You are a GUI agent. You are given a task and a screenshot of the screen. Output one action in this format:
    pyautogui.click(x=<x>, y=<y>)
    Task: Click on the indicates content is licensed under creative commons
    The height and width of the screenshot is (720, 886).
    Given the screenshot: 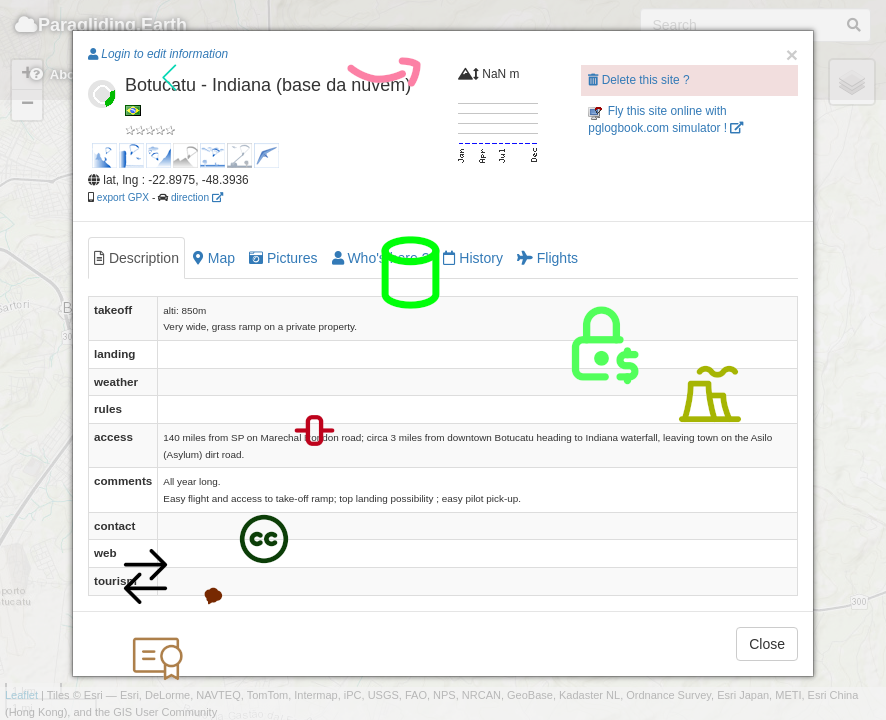 What is the action you would take?
    pyautogui.click(x=264, y=539)
    